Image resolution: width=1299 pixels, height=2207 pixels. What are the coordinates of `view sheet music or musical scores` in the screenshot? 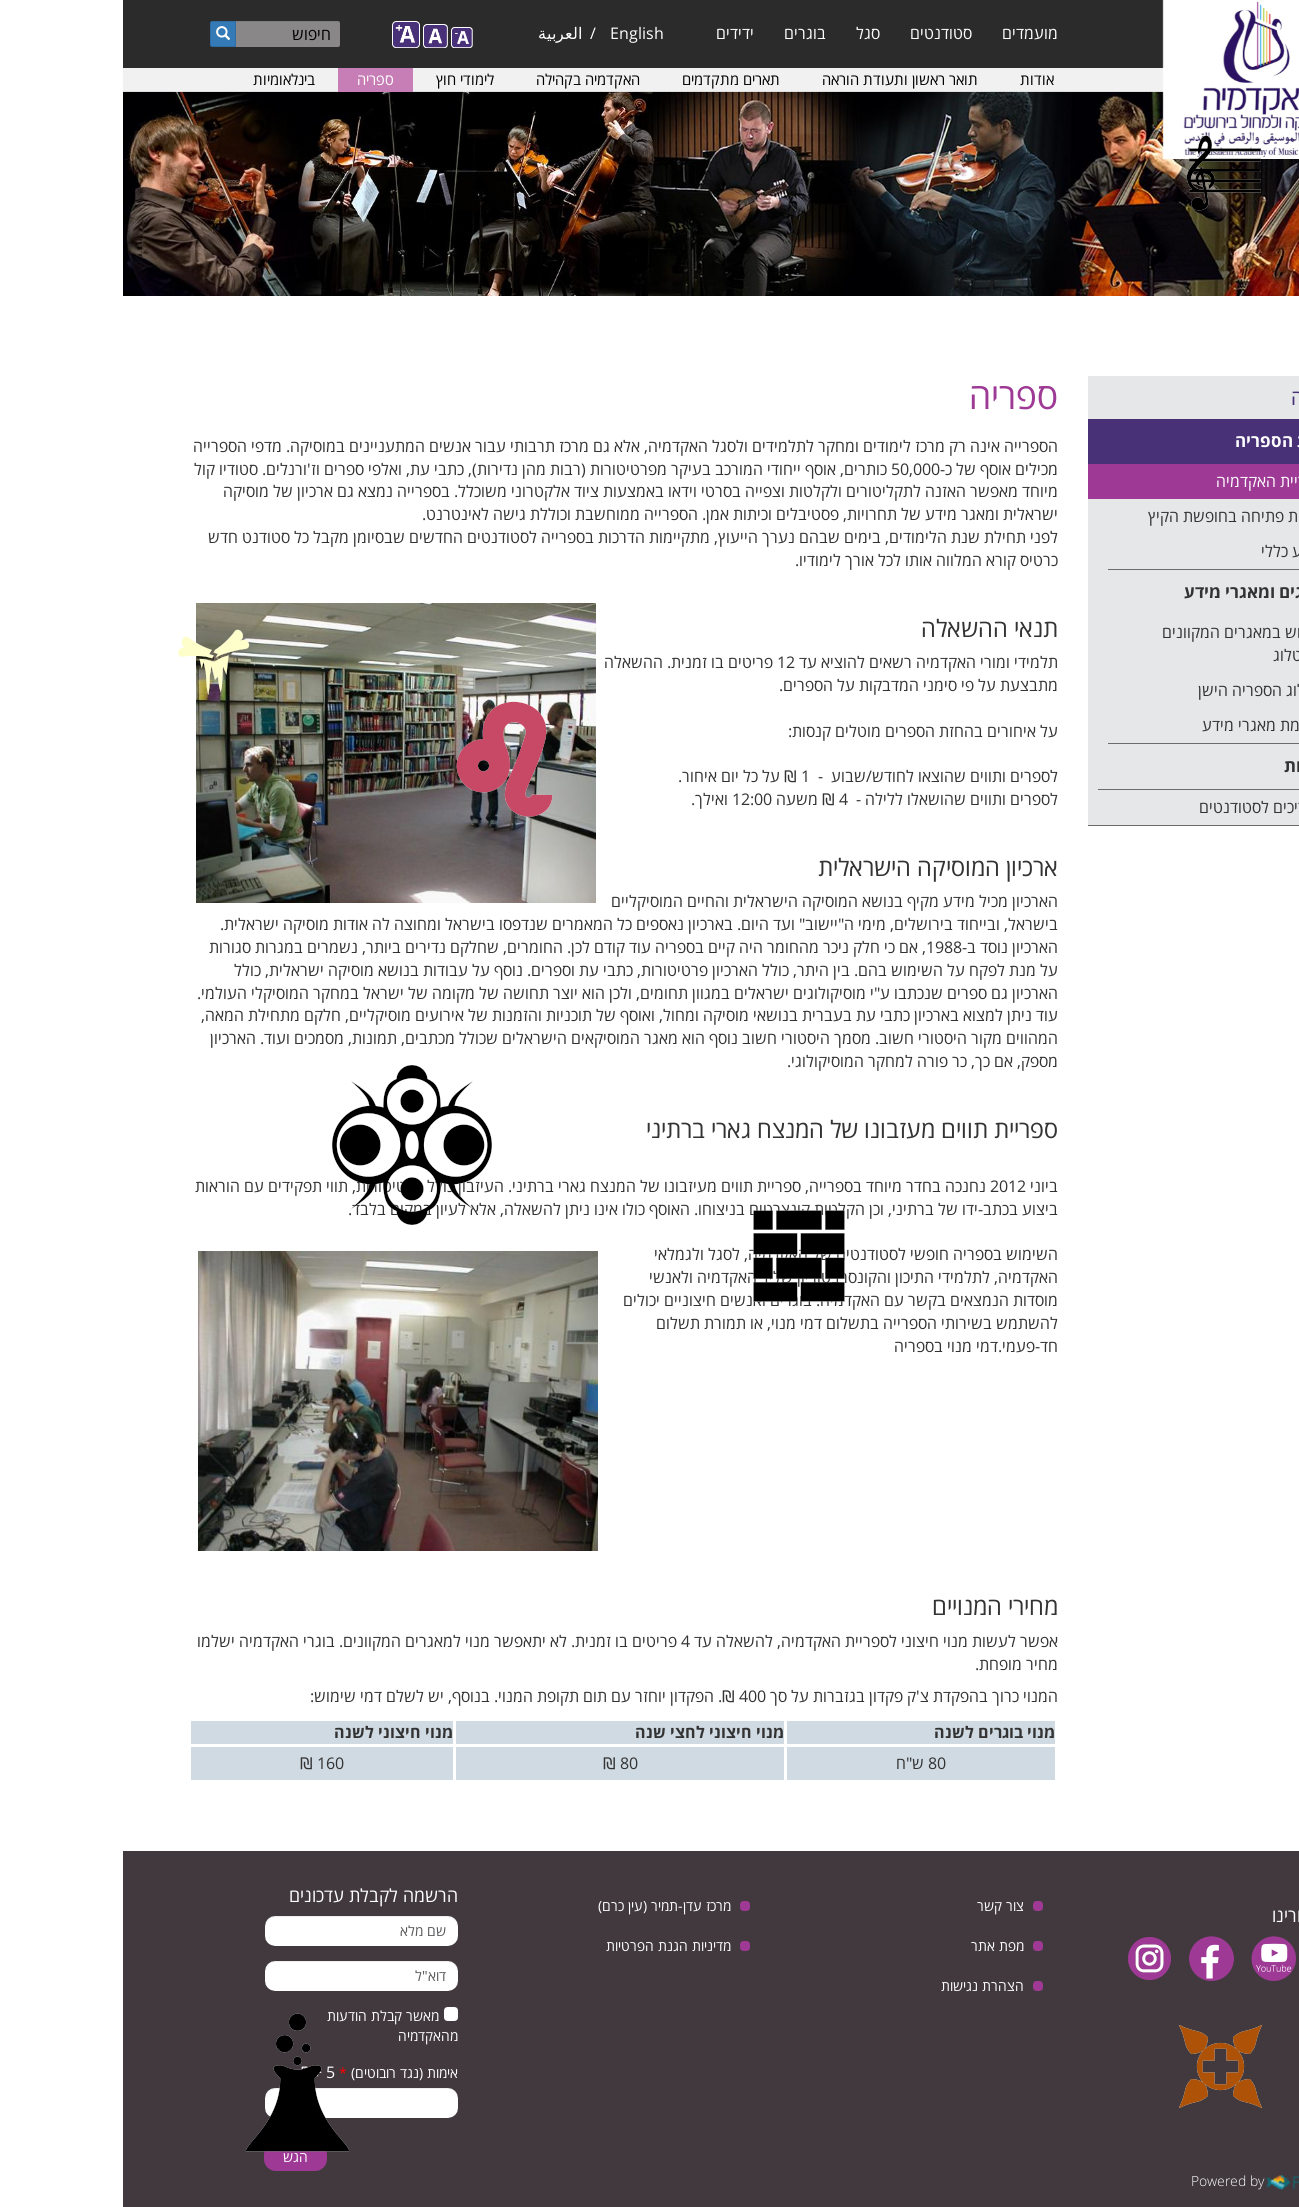 It's located at (1225, 173).